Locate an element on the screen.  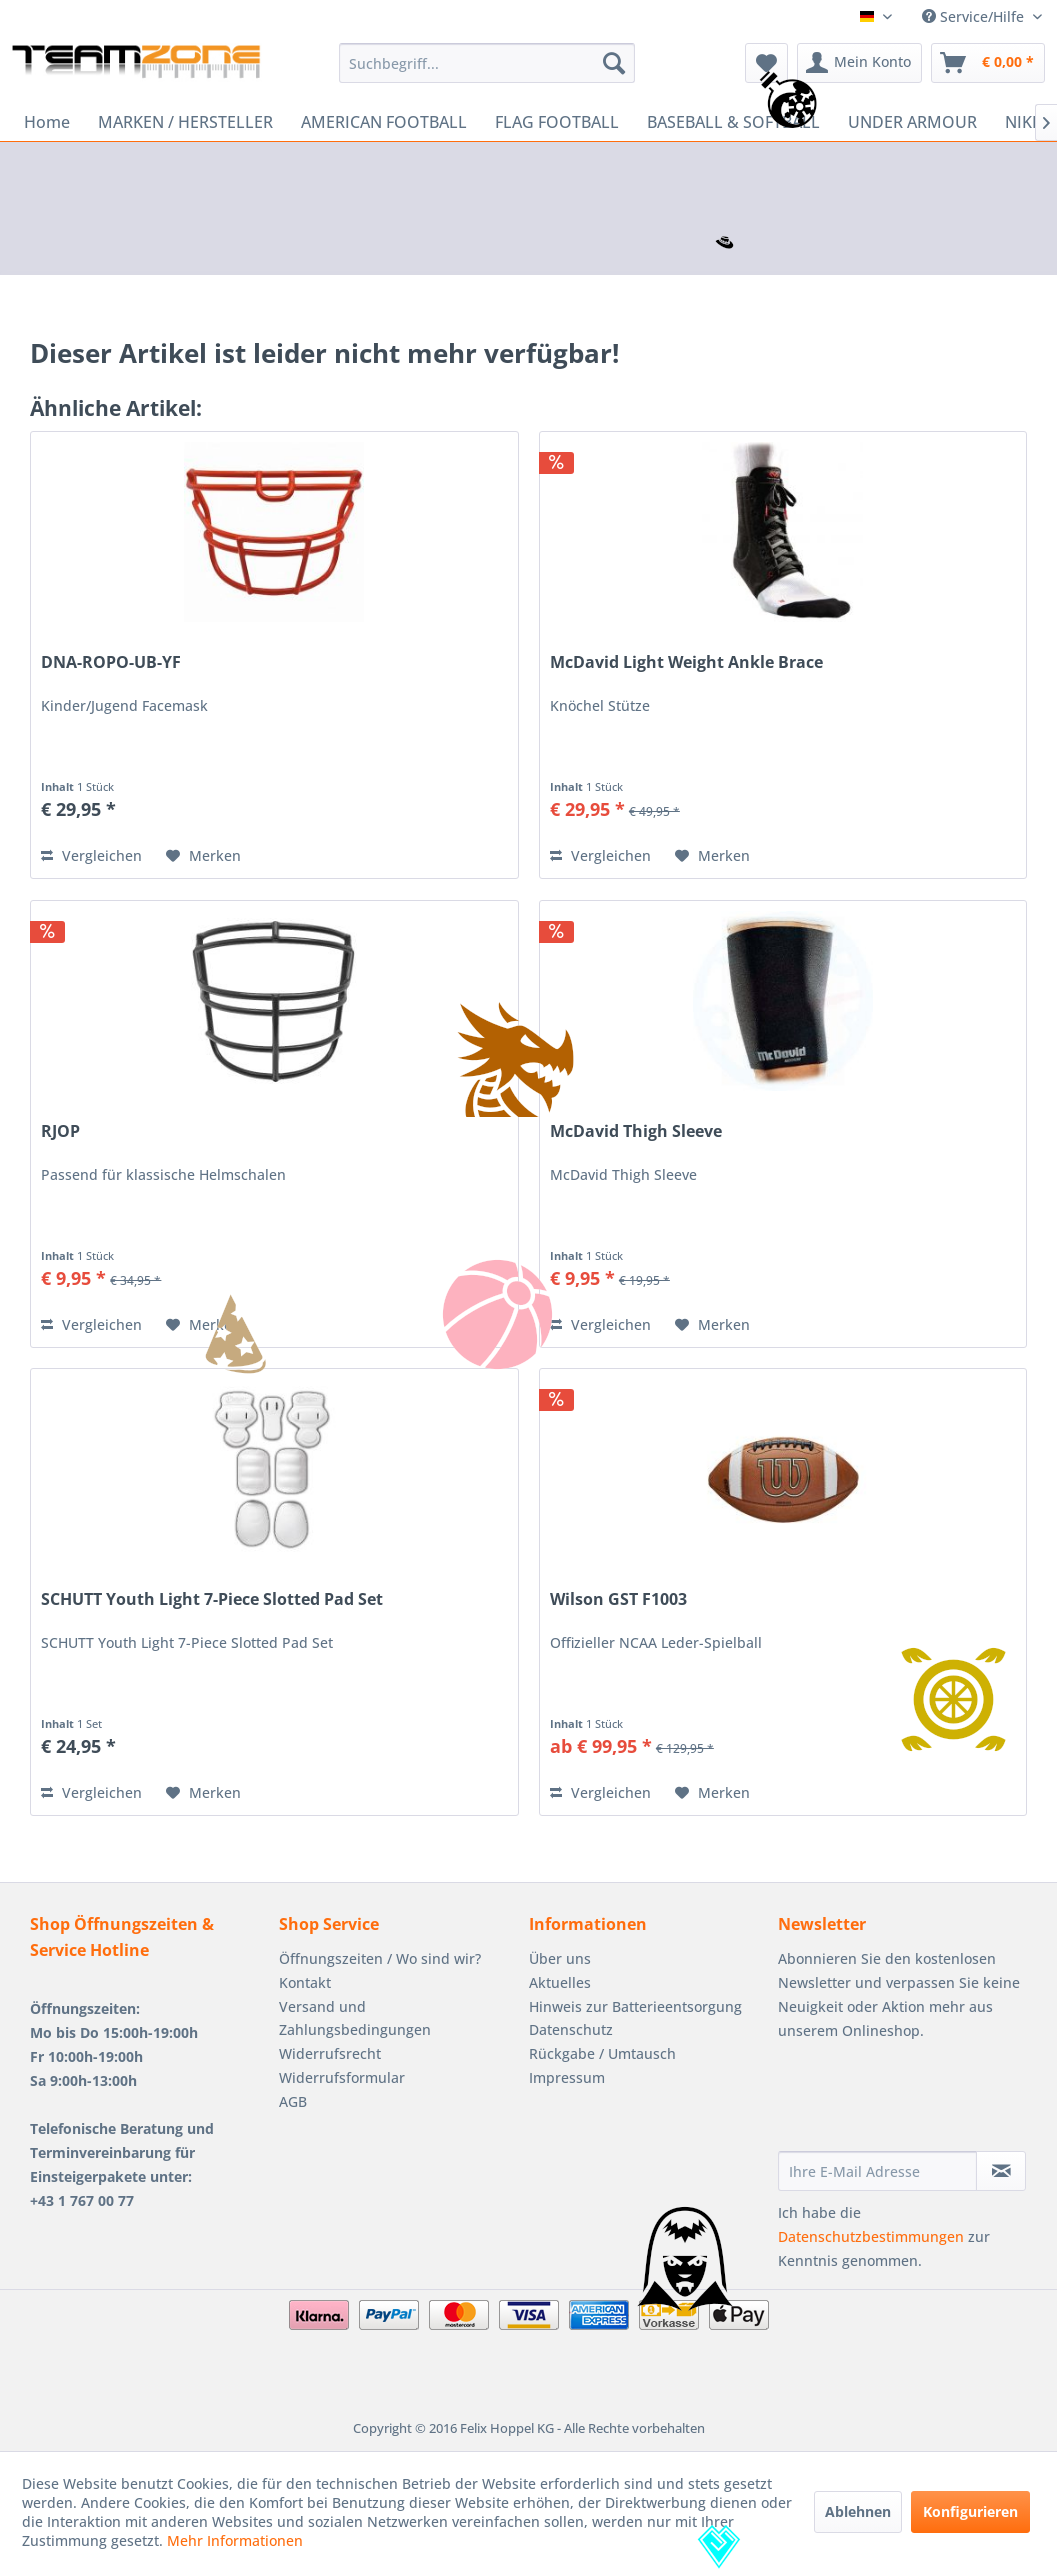
select female vampire character is located at coordinates (685, 2259).